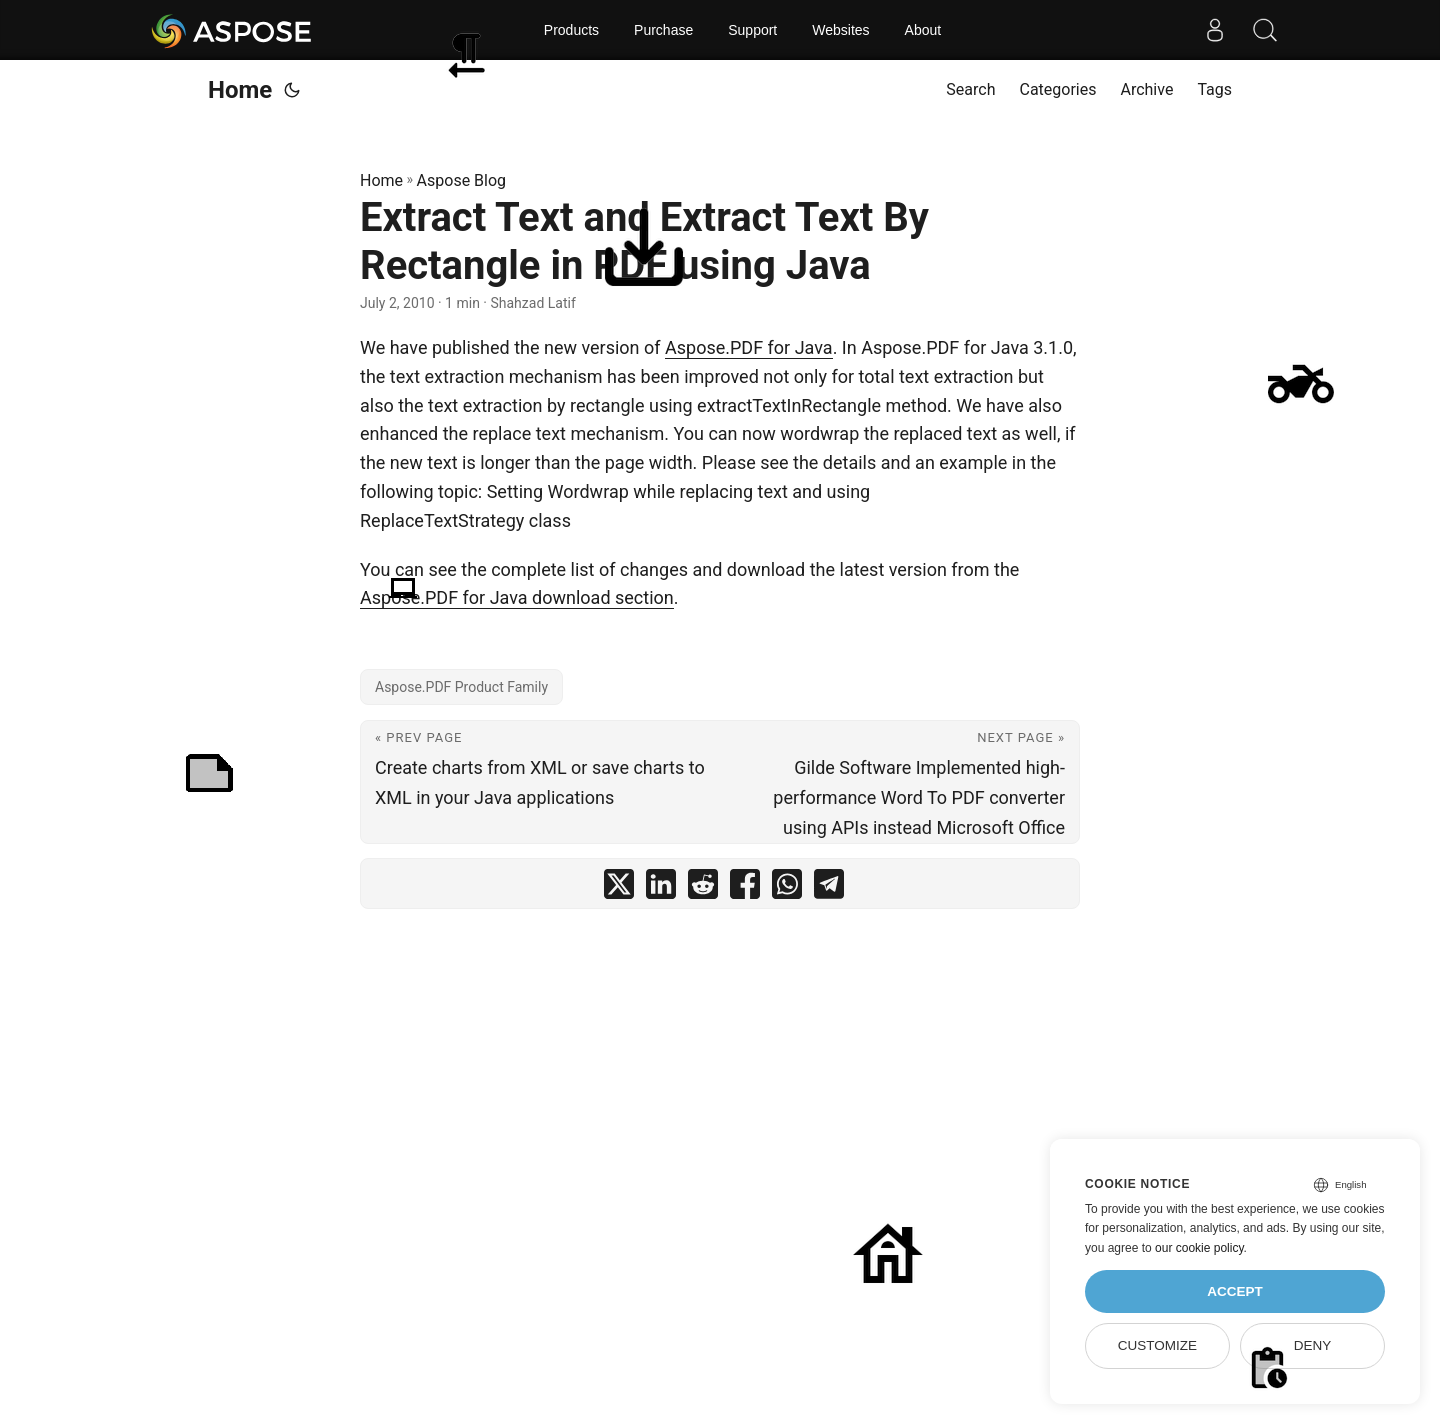  I want to click on access chromebook or laptop settings, so click(403, 589).